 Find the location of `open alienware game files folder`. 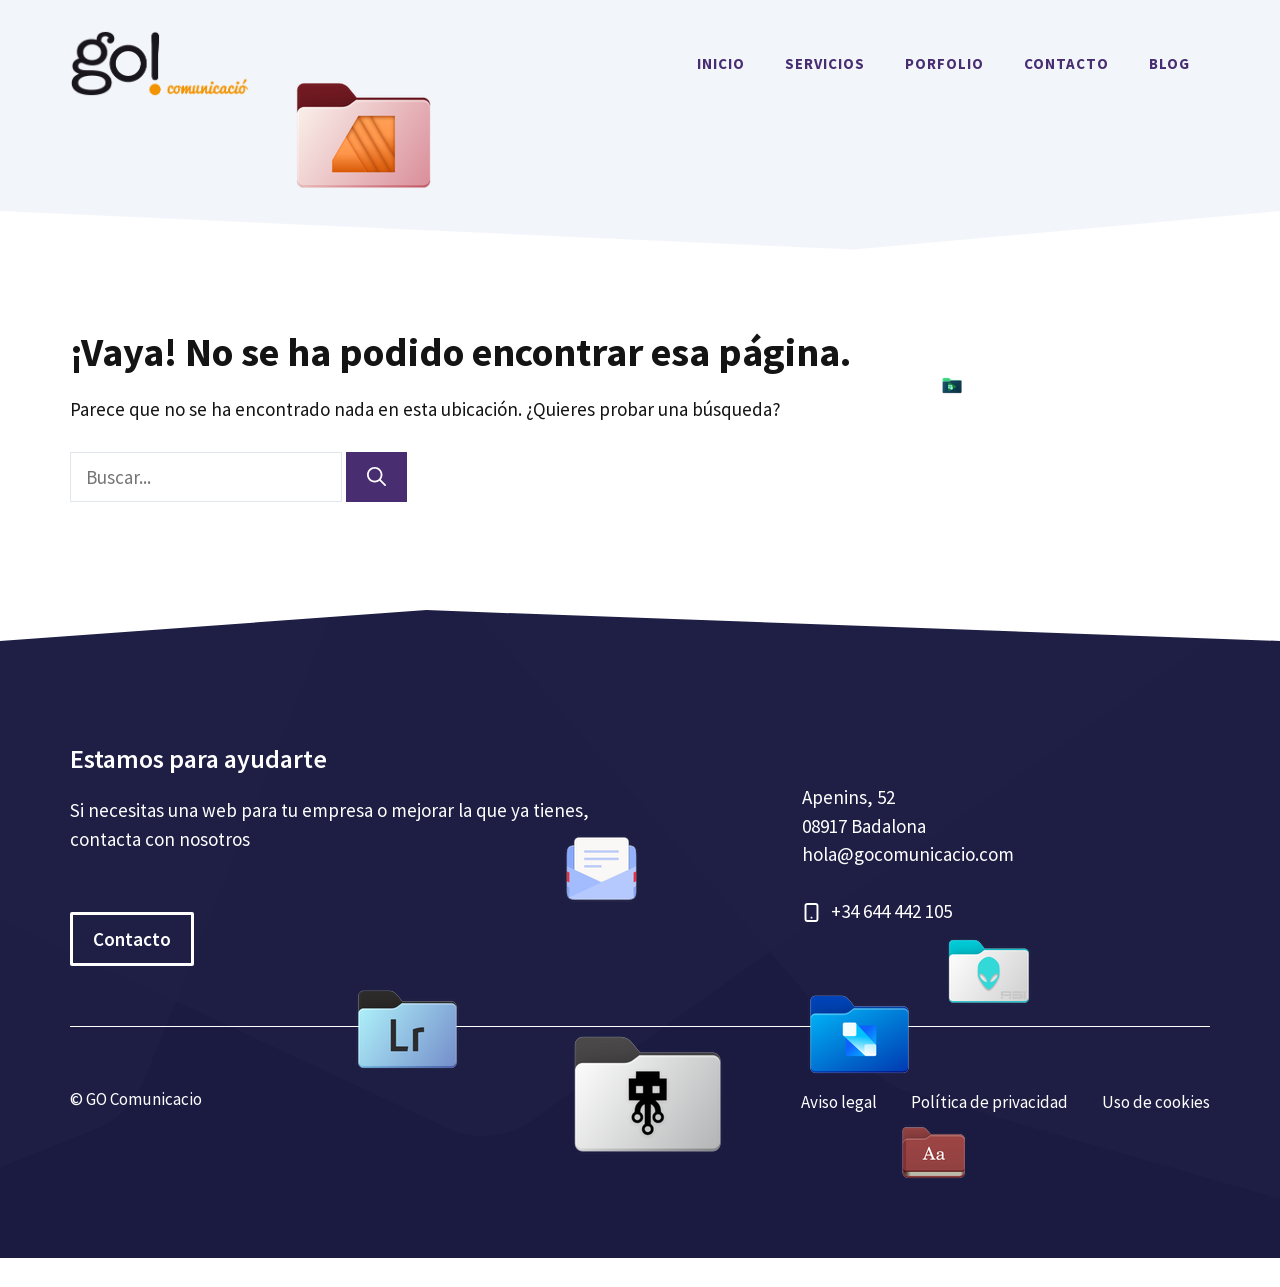

open alienware game files folder is located at coordinates (988, 973).